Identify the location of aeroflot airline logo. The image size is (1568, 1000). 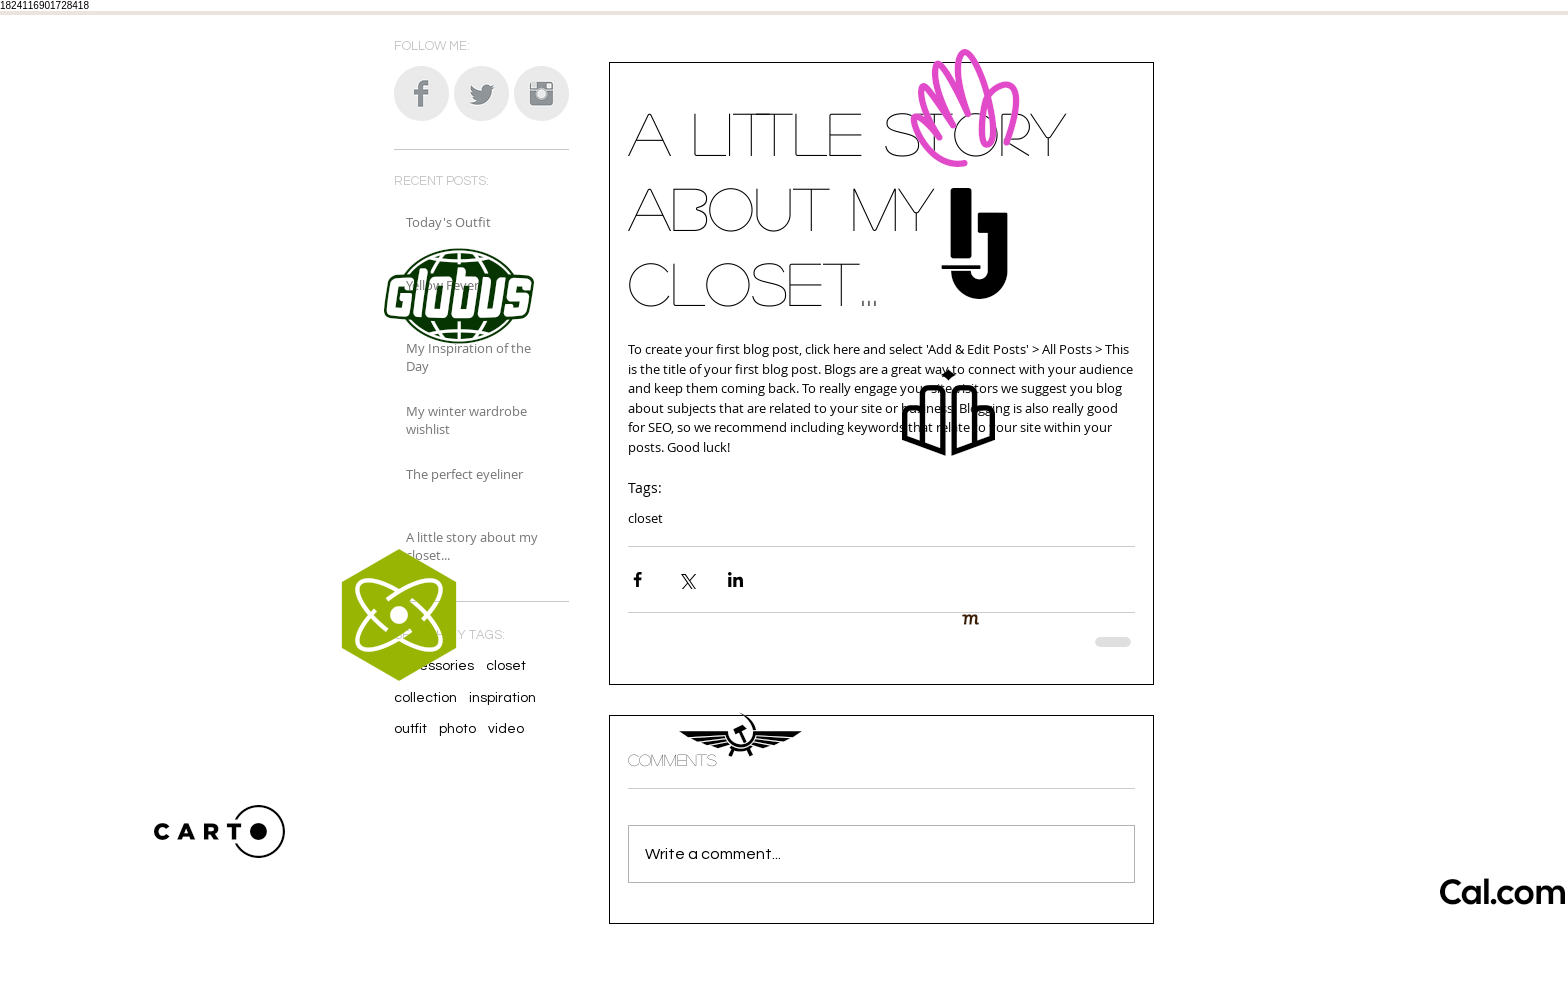
(740, 734).